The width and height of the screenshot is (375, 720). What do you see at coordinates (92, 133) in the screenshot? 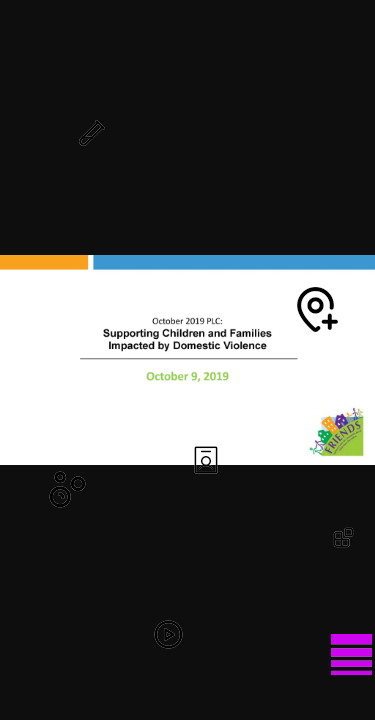
I see `access lab or experimental features` at bounding box center [92, 133].